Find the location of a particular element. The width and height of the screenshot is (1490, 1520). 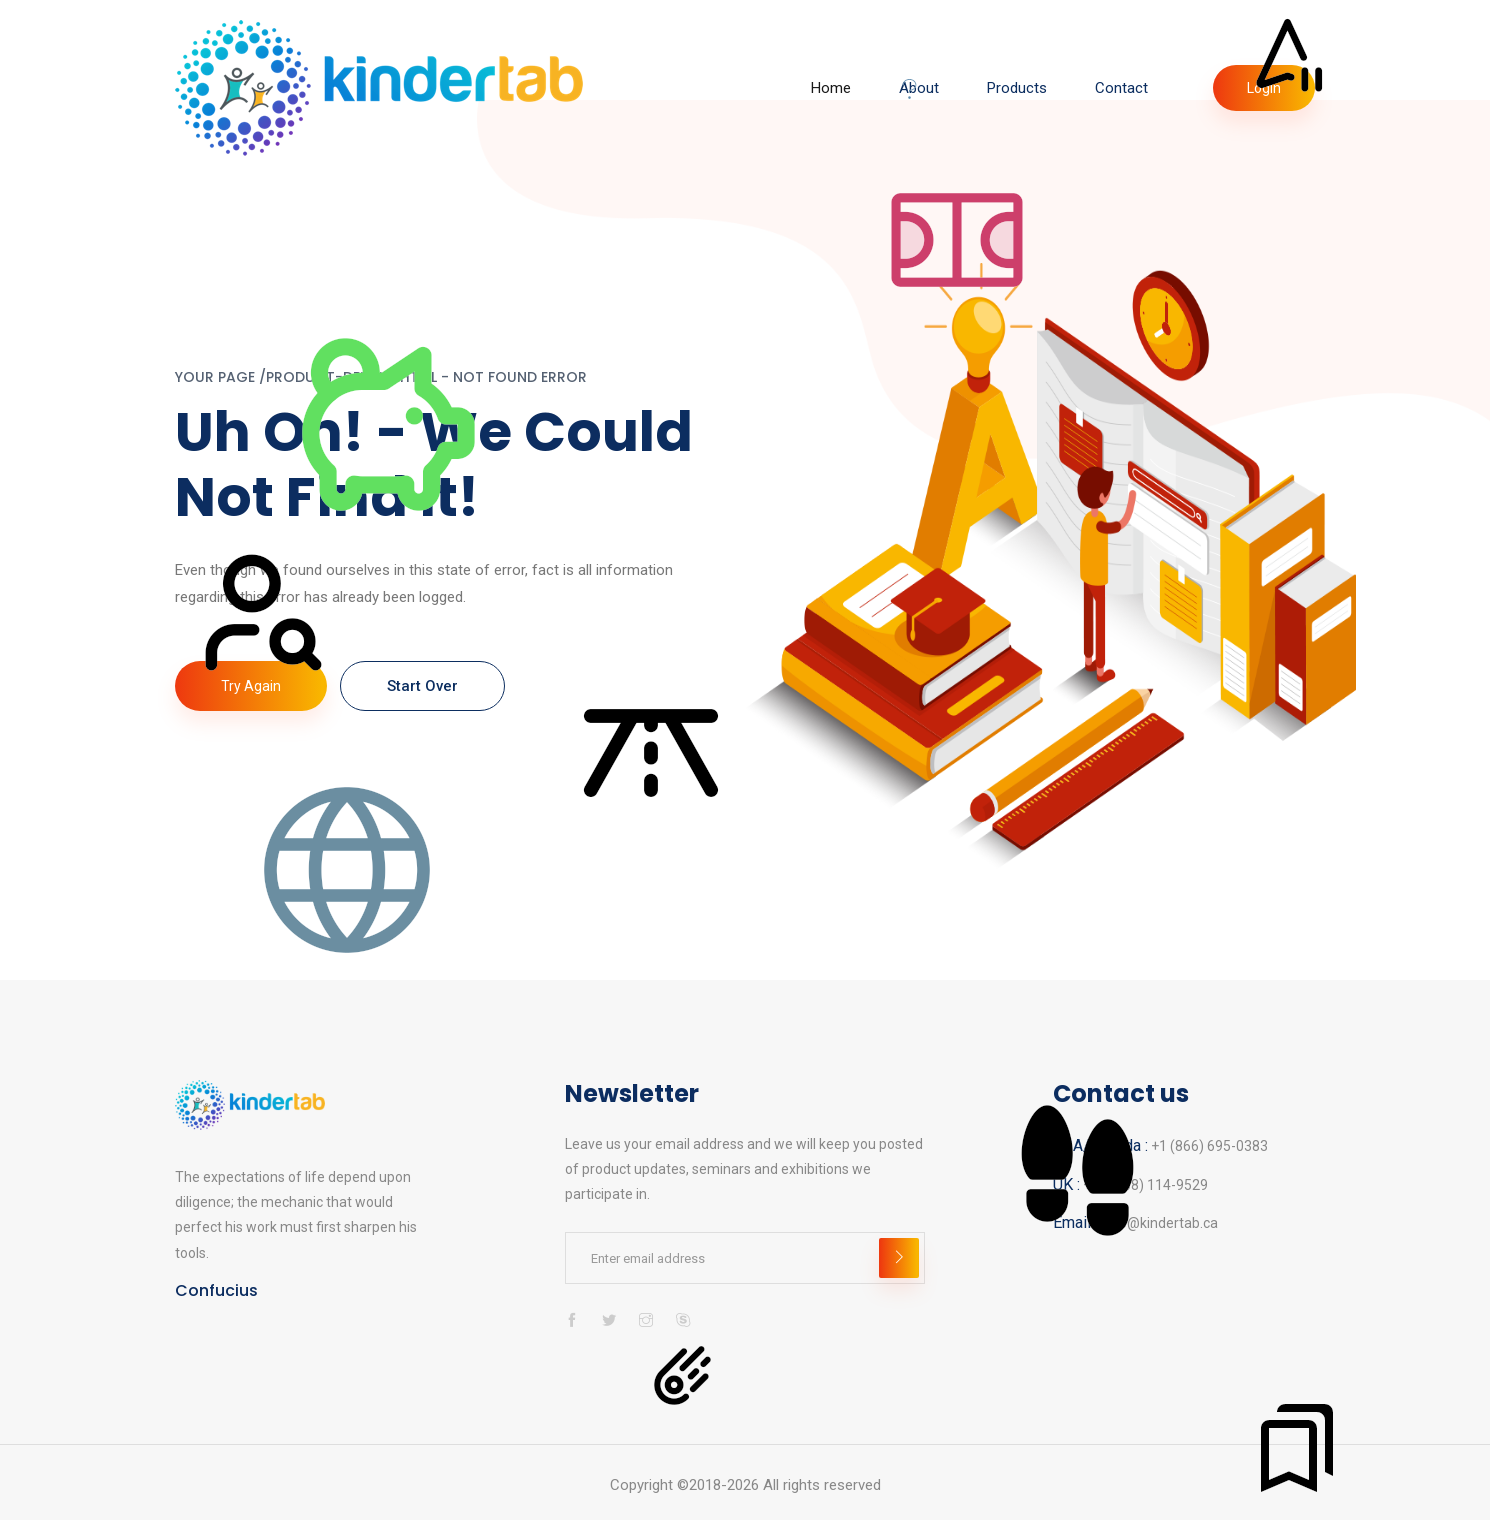

view basketball court availability is located at coordinates (957, 240).